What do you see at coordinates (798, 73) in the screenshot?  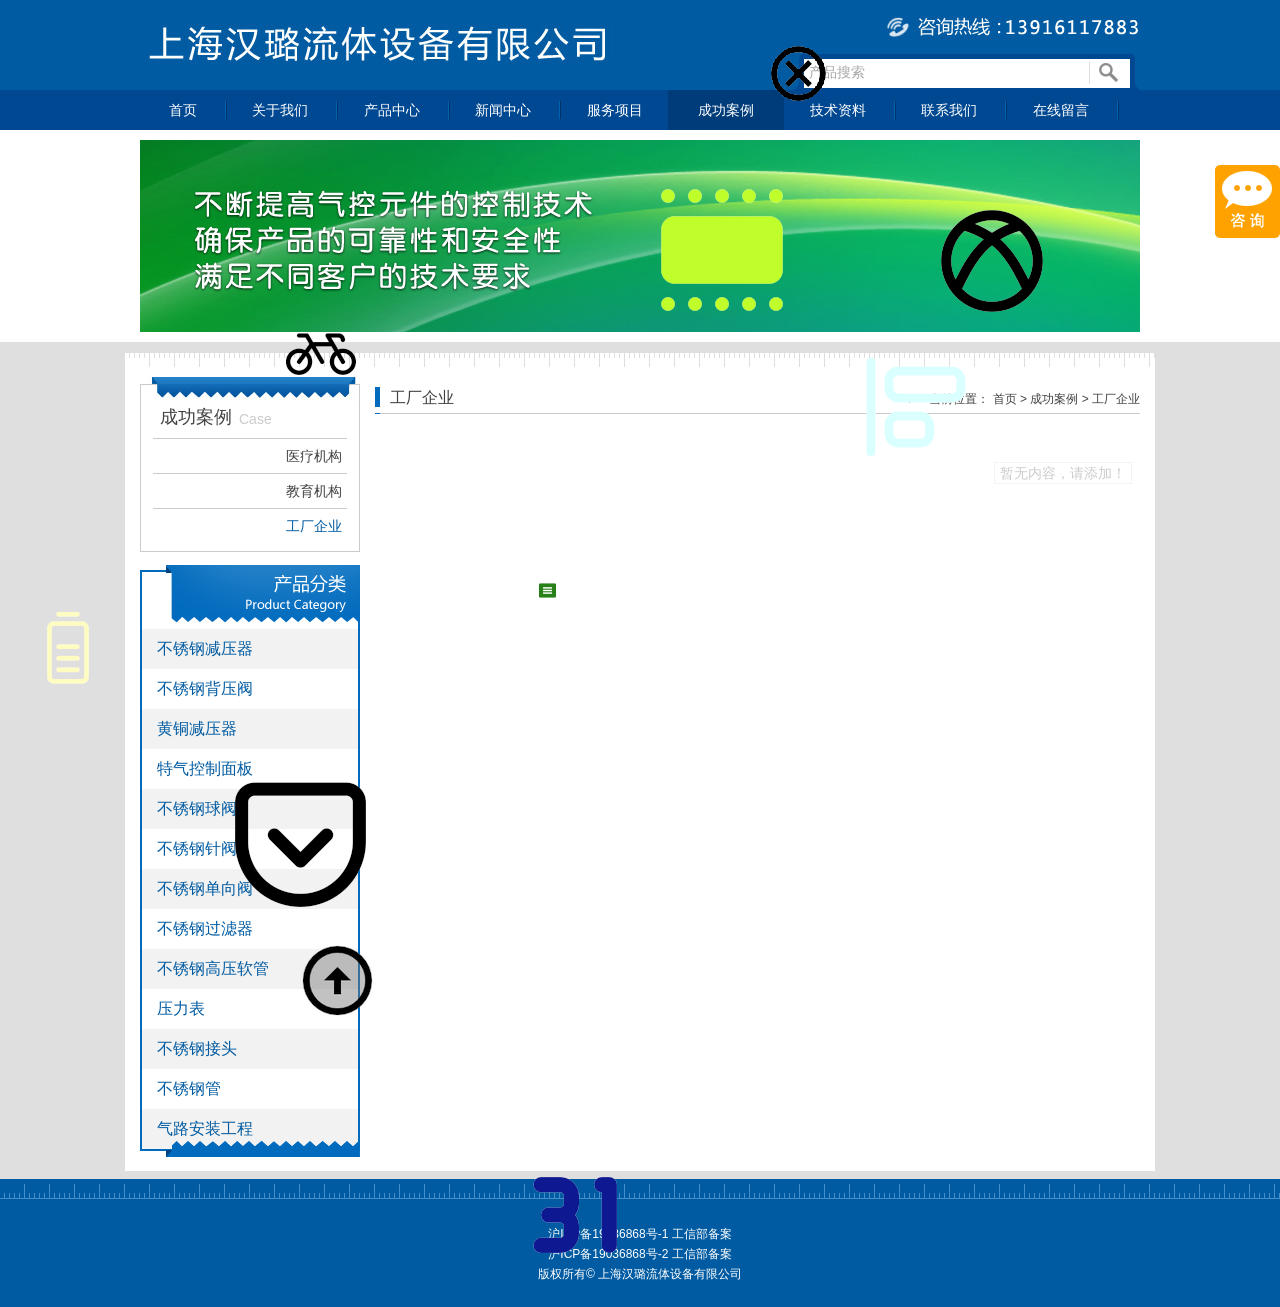 I see `cancel or close the current action` at bounding box center [798, 73].